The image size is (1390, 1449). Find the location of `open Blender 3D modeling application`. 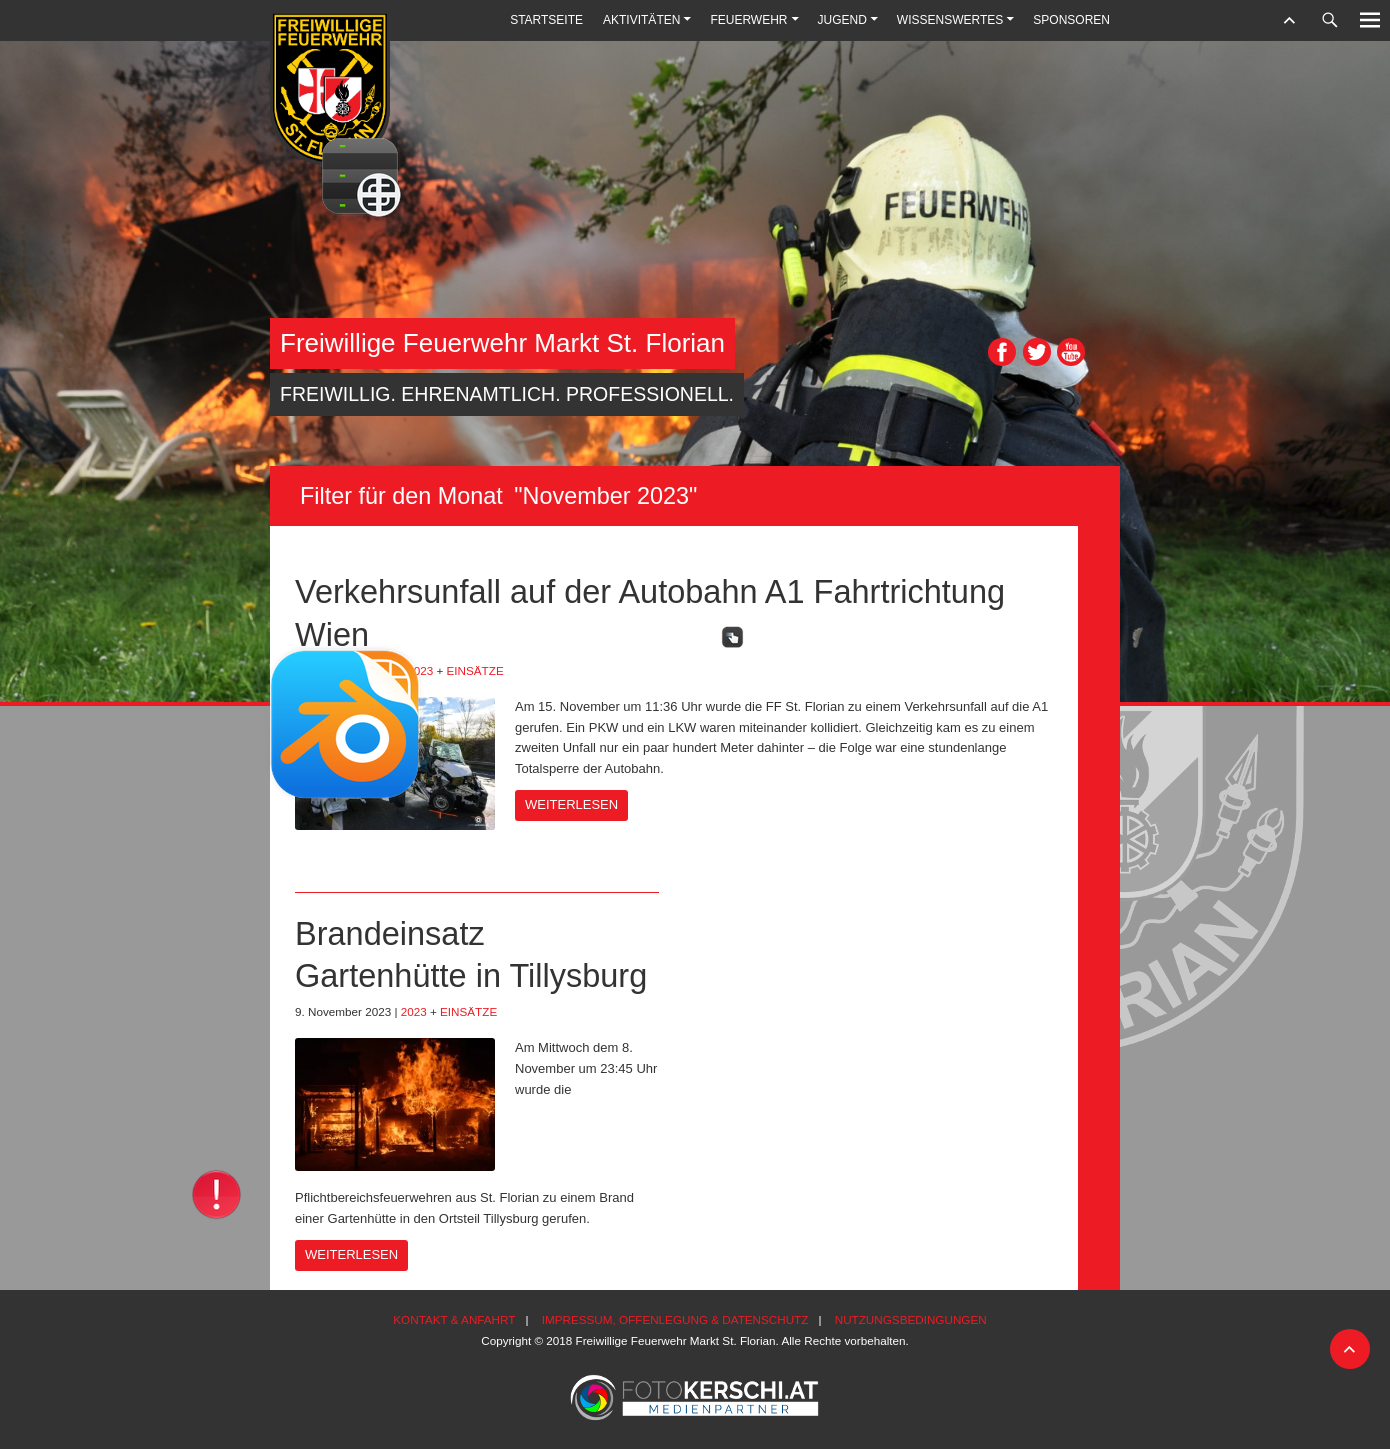

open Blender 3D modeling application is located at coordinates (345, 724).